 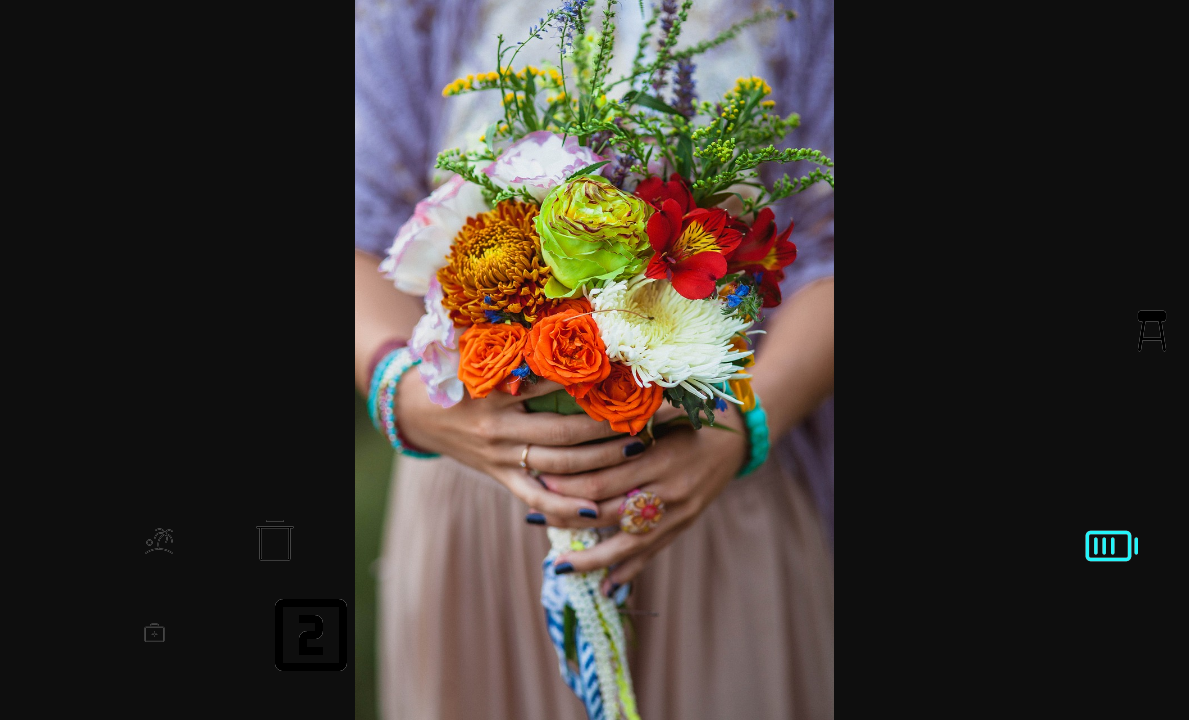 I want to click on delete selected item, so click(x=275, y=542).